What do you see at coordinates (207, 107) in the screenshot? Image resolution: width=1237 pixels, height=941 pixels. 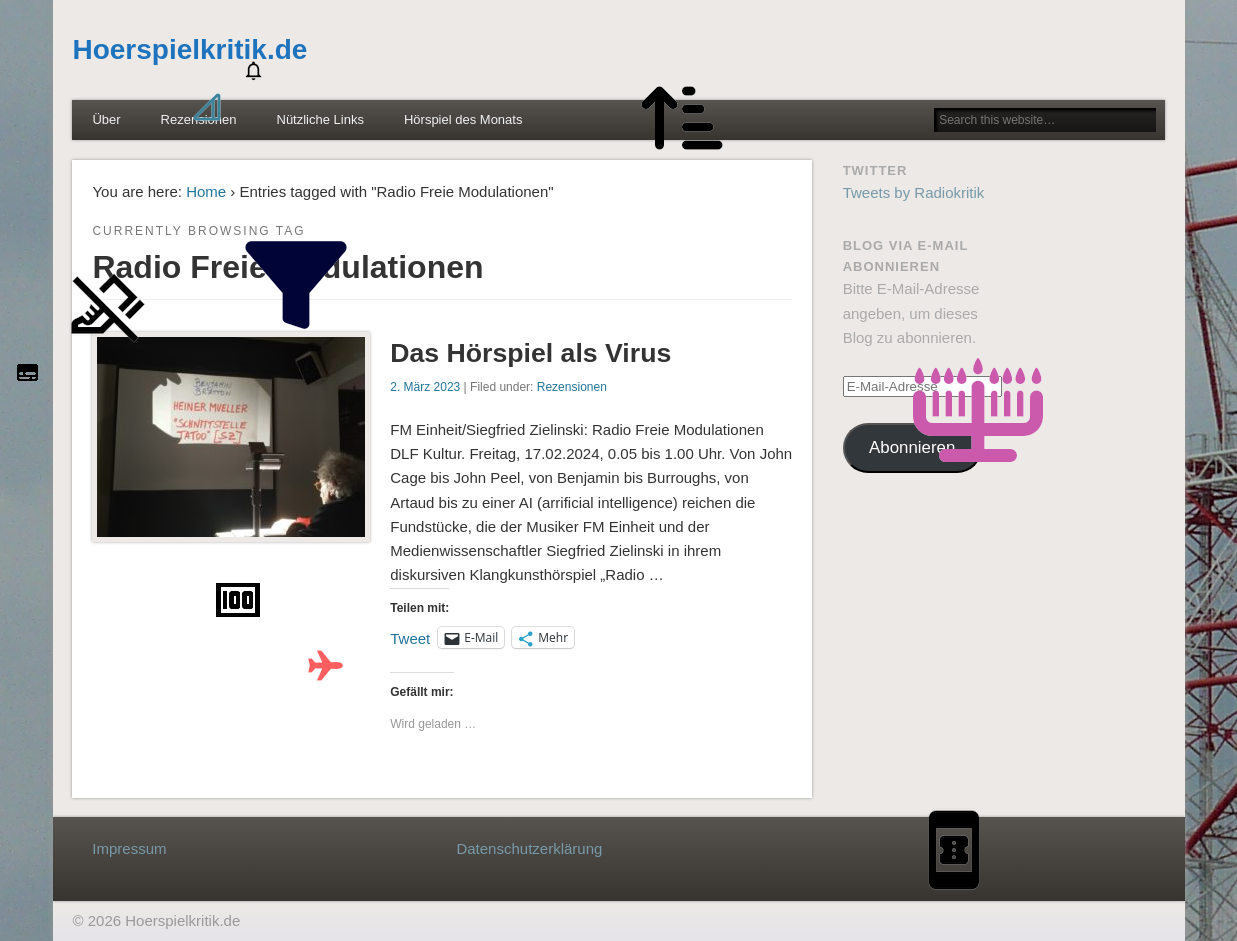 I see `indicates strong cellular signal strength` at bounding box center [207, 107].